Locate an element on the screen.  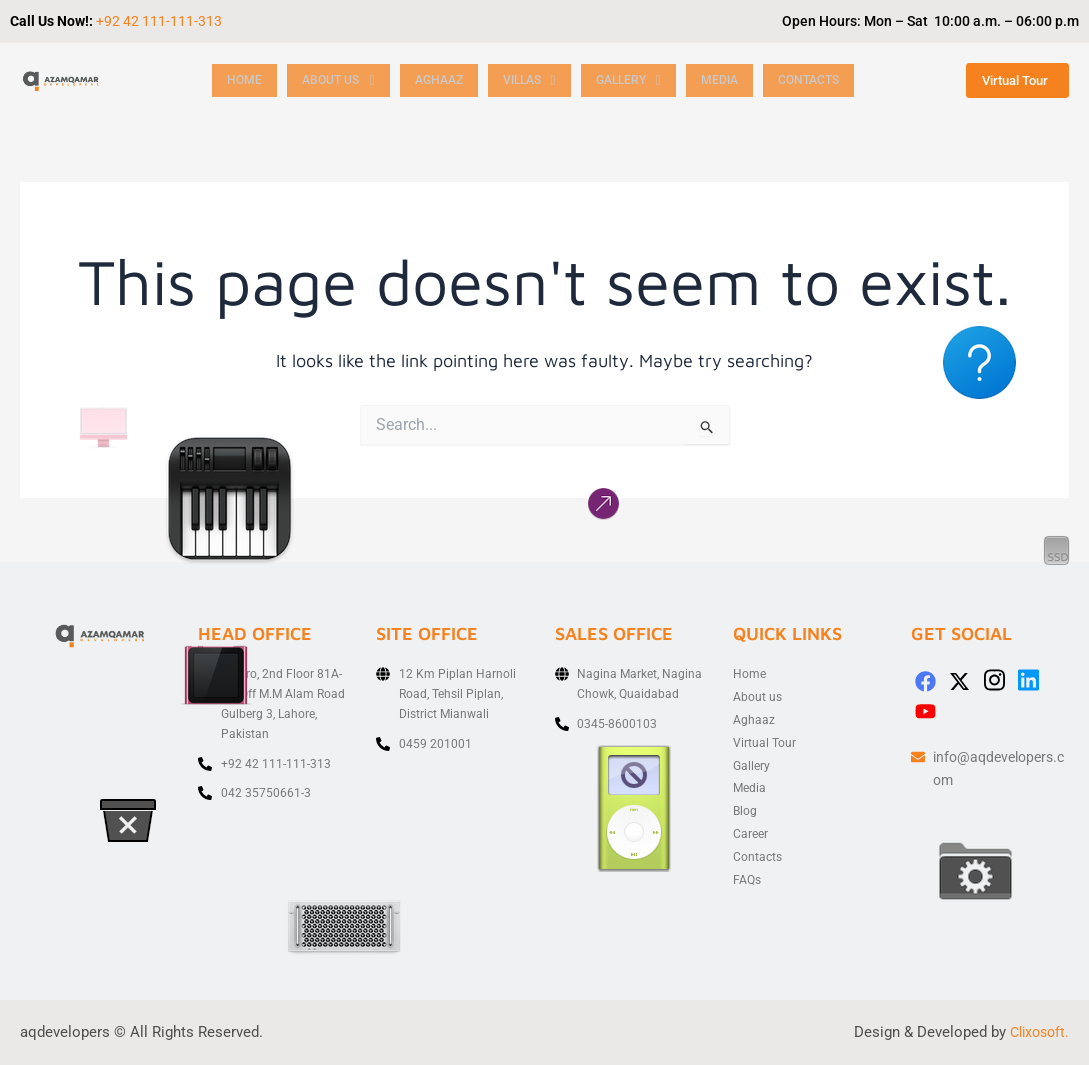
indicates a symbolic link or shortcut to another file is located at coordinates (603, 503).